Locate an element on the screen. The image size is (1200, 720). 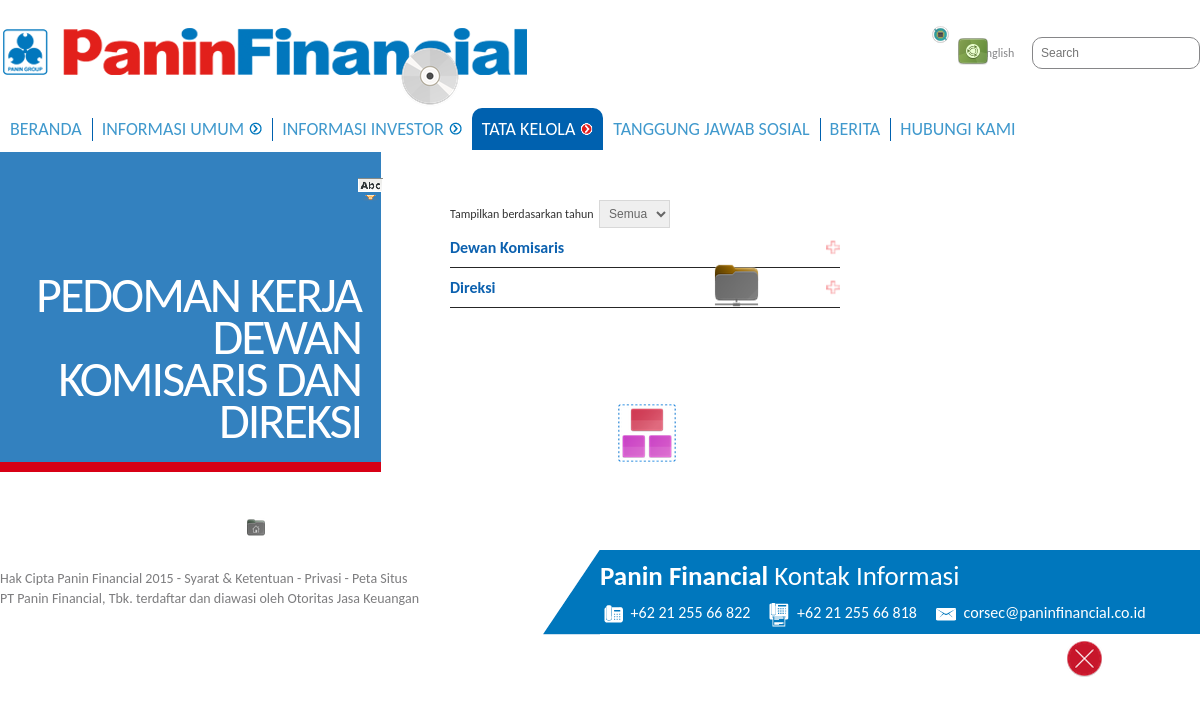
access your home folder is located at coordinates (256, 527).